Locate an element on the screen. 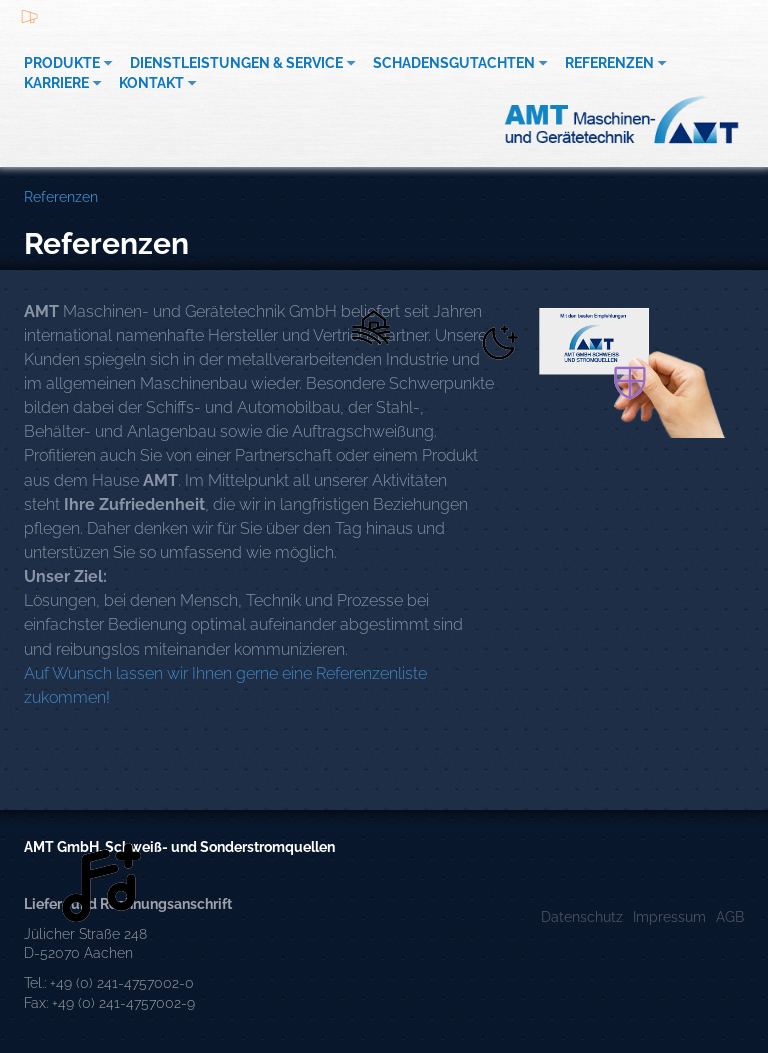 This screenshot has width=768, height=1053. make an announcement is located at coordinates (29, 17).